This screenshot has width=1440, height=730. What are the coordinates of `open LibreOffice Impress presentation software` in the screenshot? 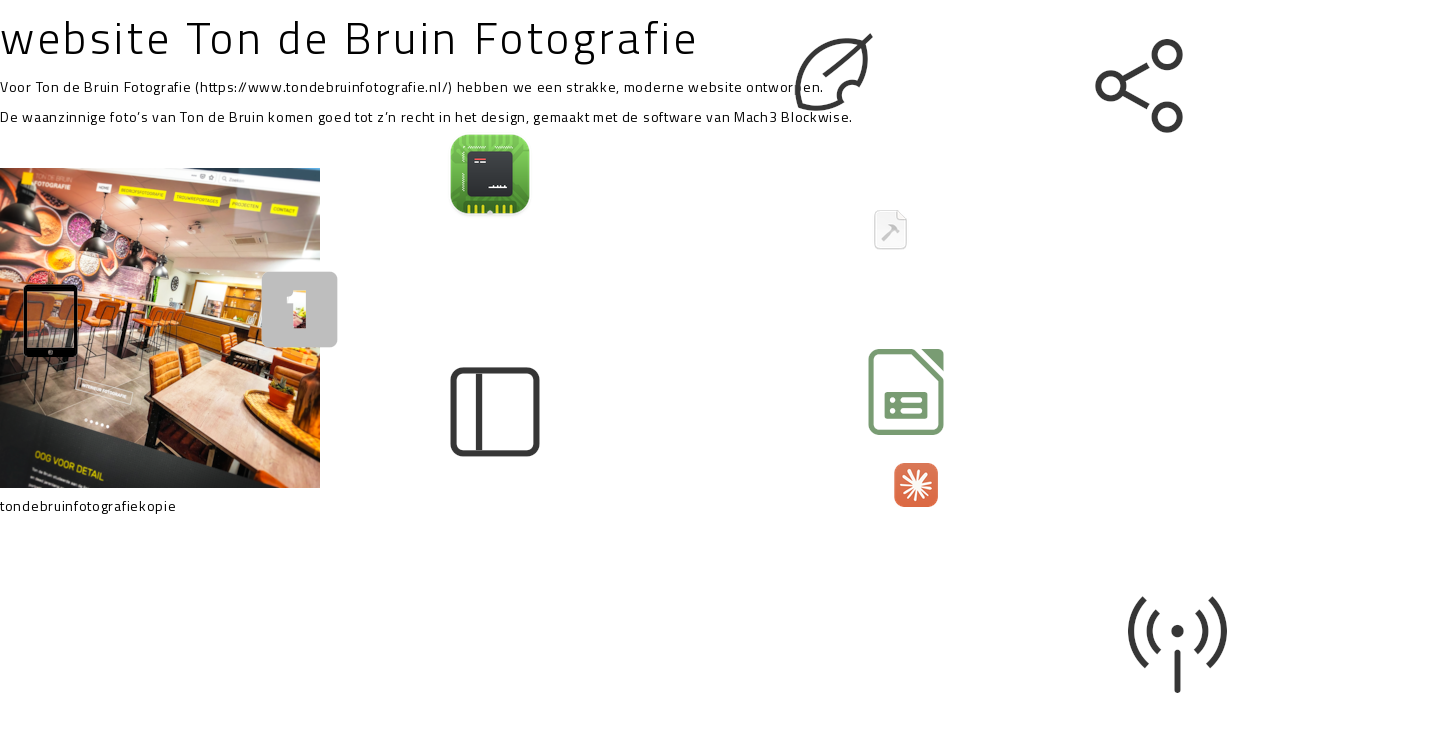 It's located at (906, 392).